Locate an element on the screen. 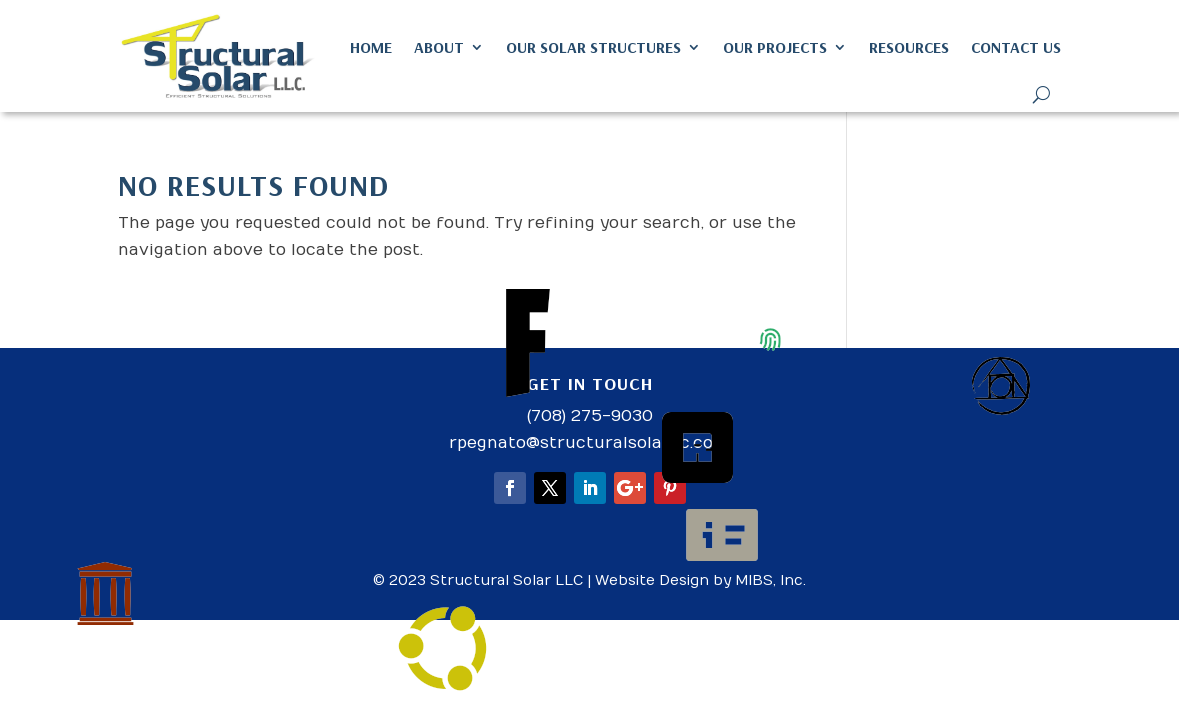 The image size is (1179, 720). ruff python linter logo is located at coordinates (697, 447).